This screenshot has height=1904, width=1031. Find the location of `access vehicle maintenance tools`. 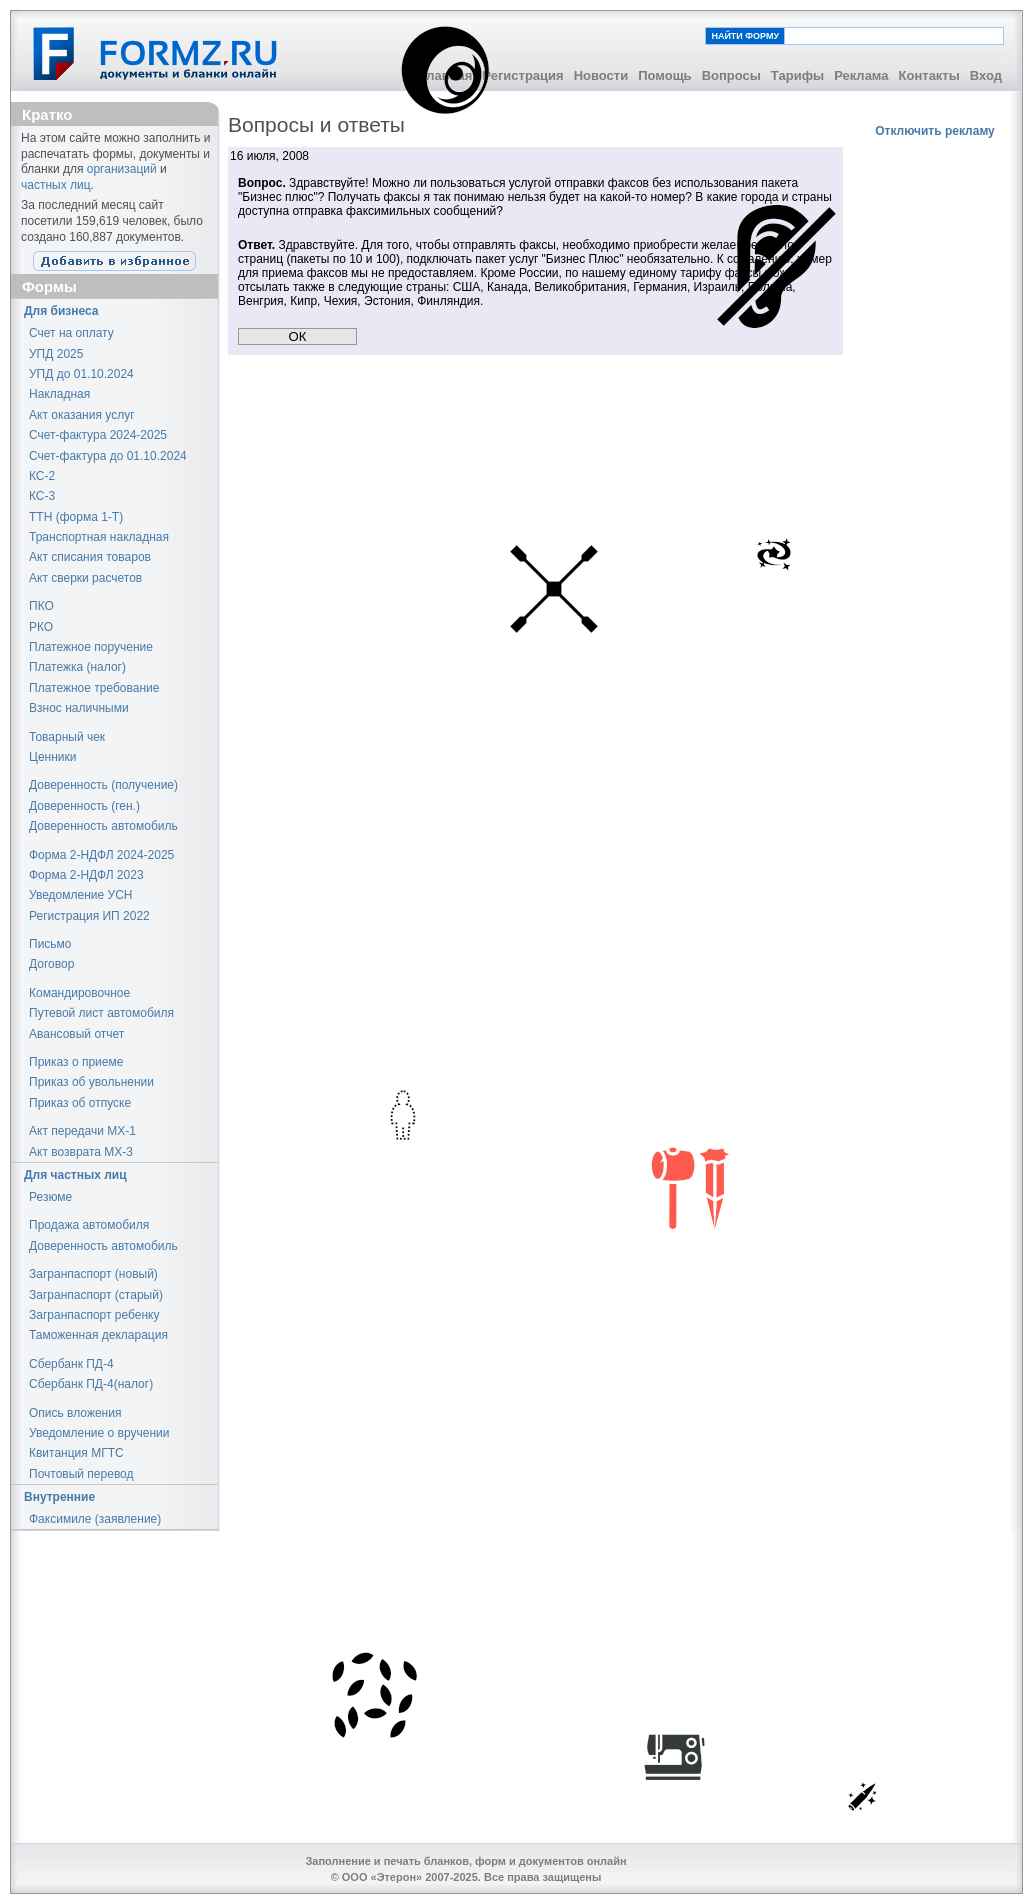

access vehicle maintenance tools is located at coordinates (554, 589).